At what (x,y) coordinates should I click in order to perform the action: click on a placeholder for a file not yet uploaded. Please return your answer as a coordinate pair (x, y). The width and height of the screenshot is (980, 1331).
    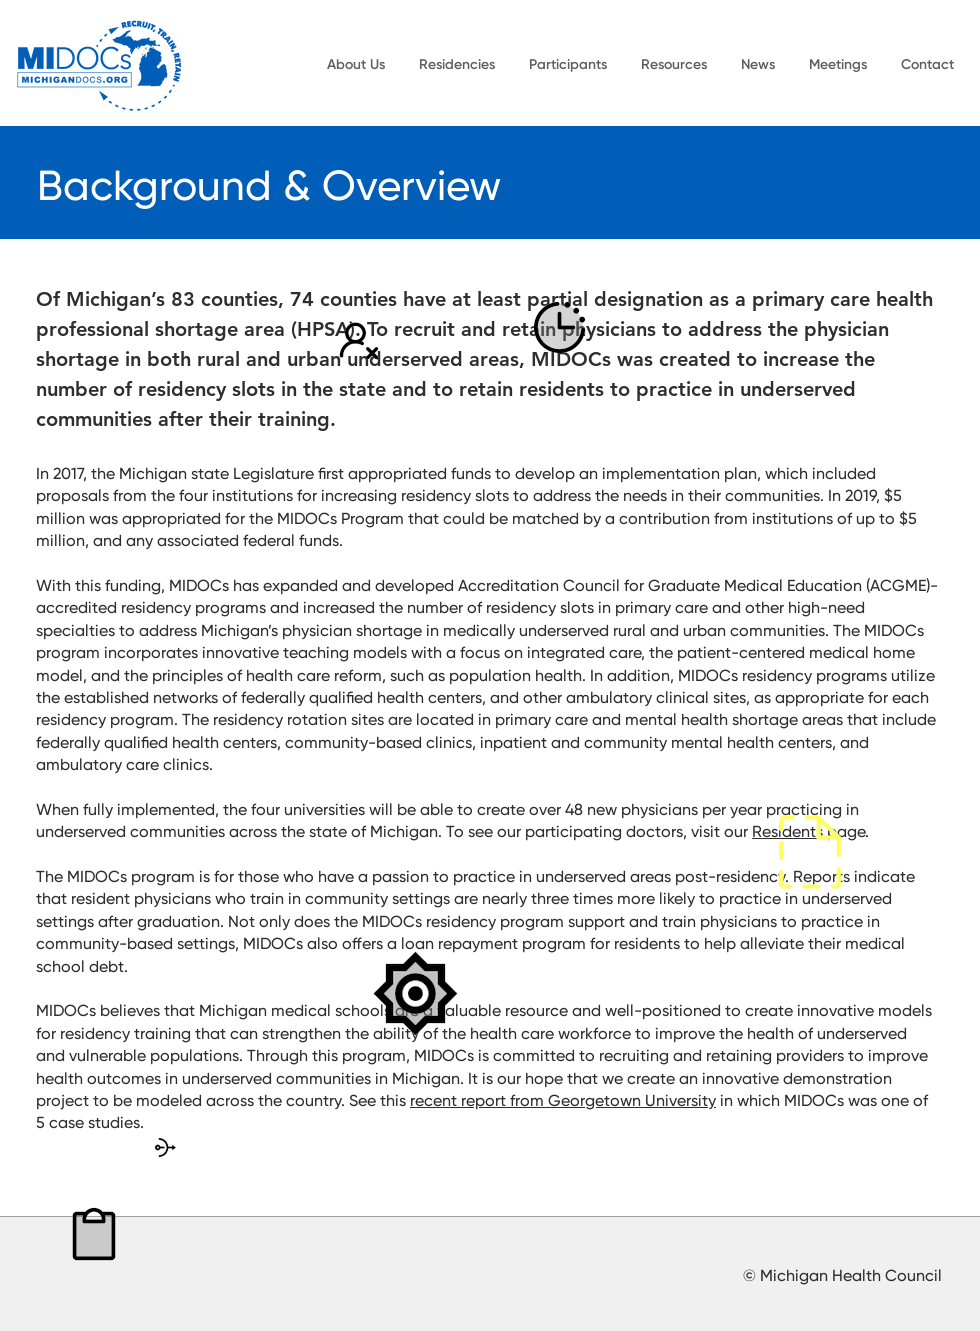
    Looking at the image, I should click on (810, 852).